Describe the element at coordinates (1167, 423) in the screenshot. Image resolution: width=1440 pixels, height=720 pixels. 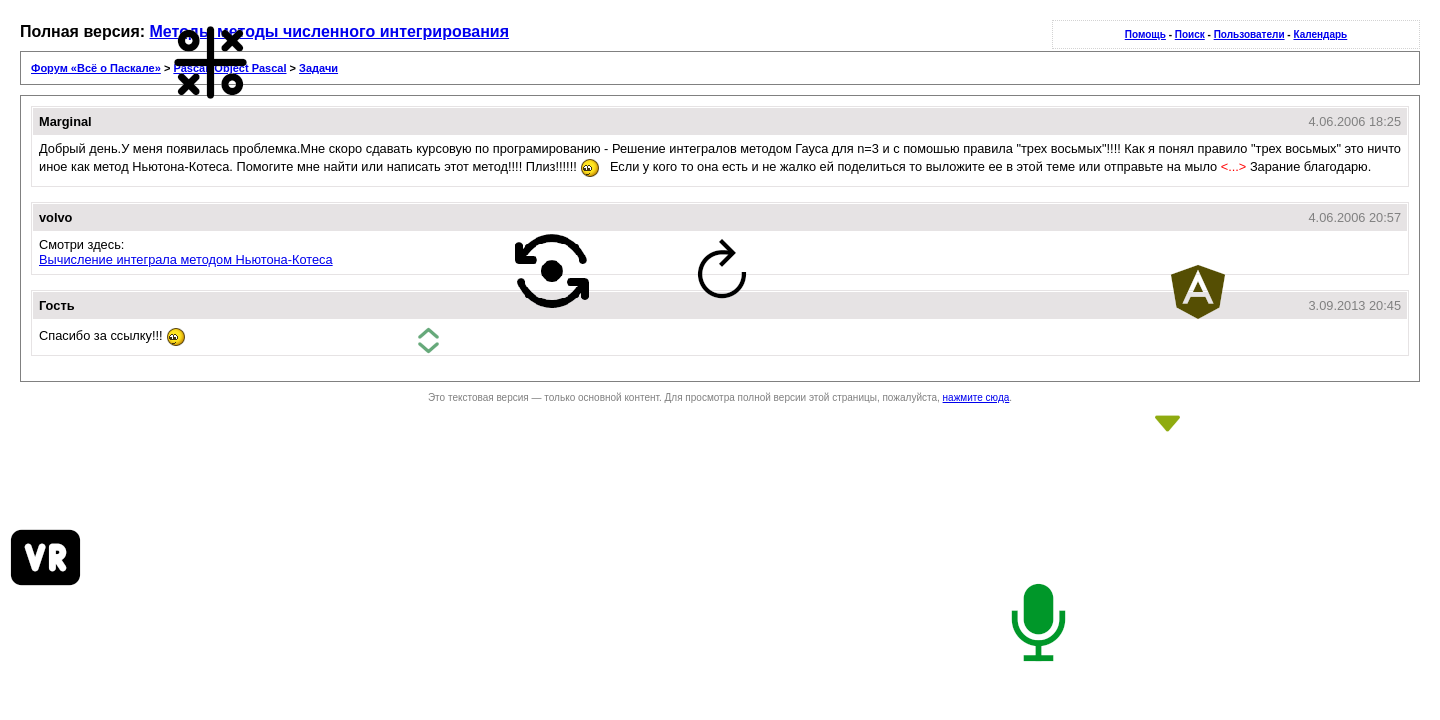
I see `expand a dropdown menu` at that location.